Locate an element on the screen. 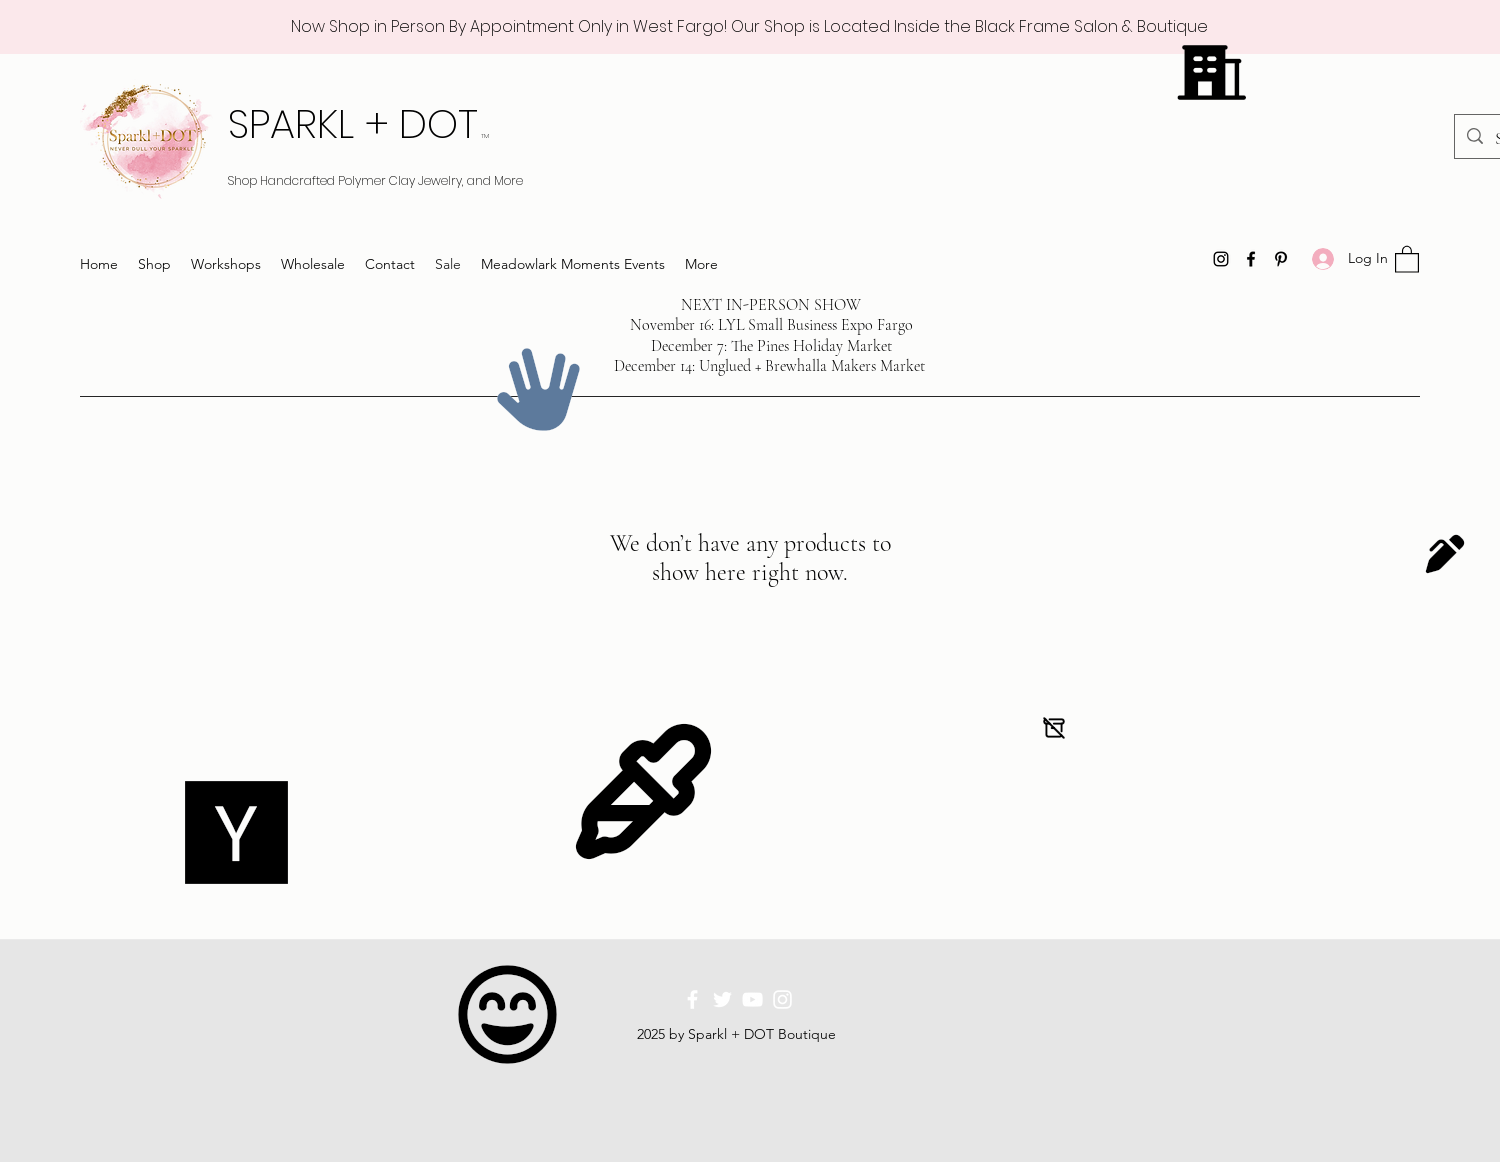  Y Combinator logo is located at coordinates (236, 832).